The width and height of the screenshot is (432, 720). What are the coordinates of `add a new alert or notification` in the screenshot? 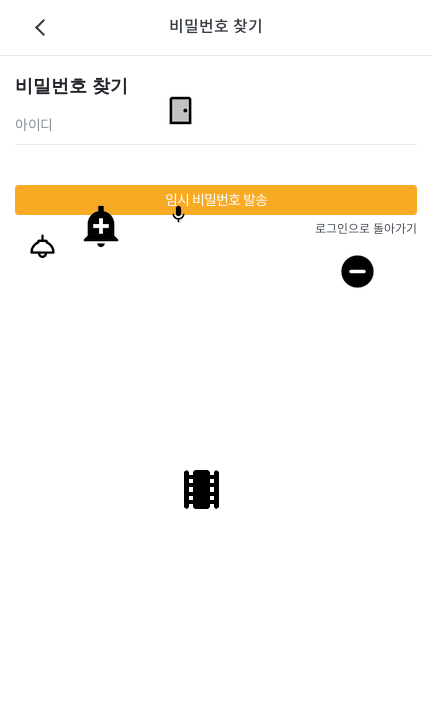 It's located at (101, 226).